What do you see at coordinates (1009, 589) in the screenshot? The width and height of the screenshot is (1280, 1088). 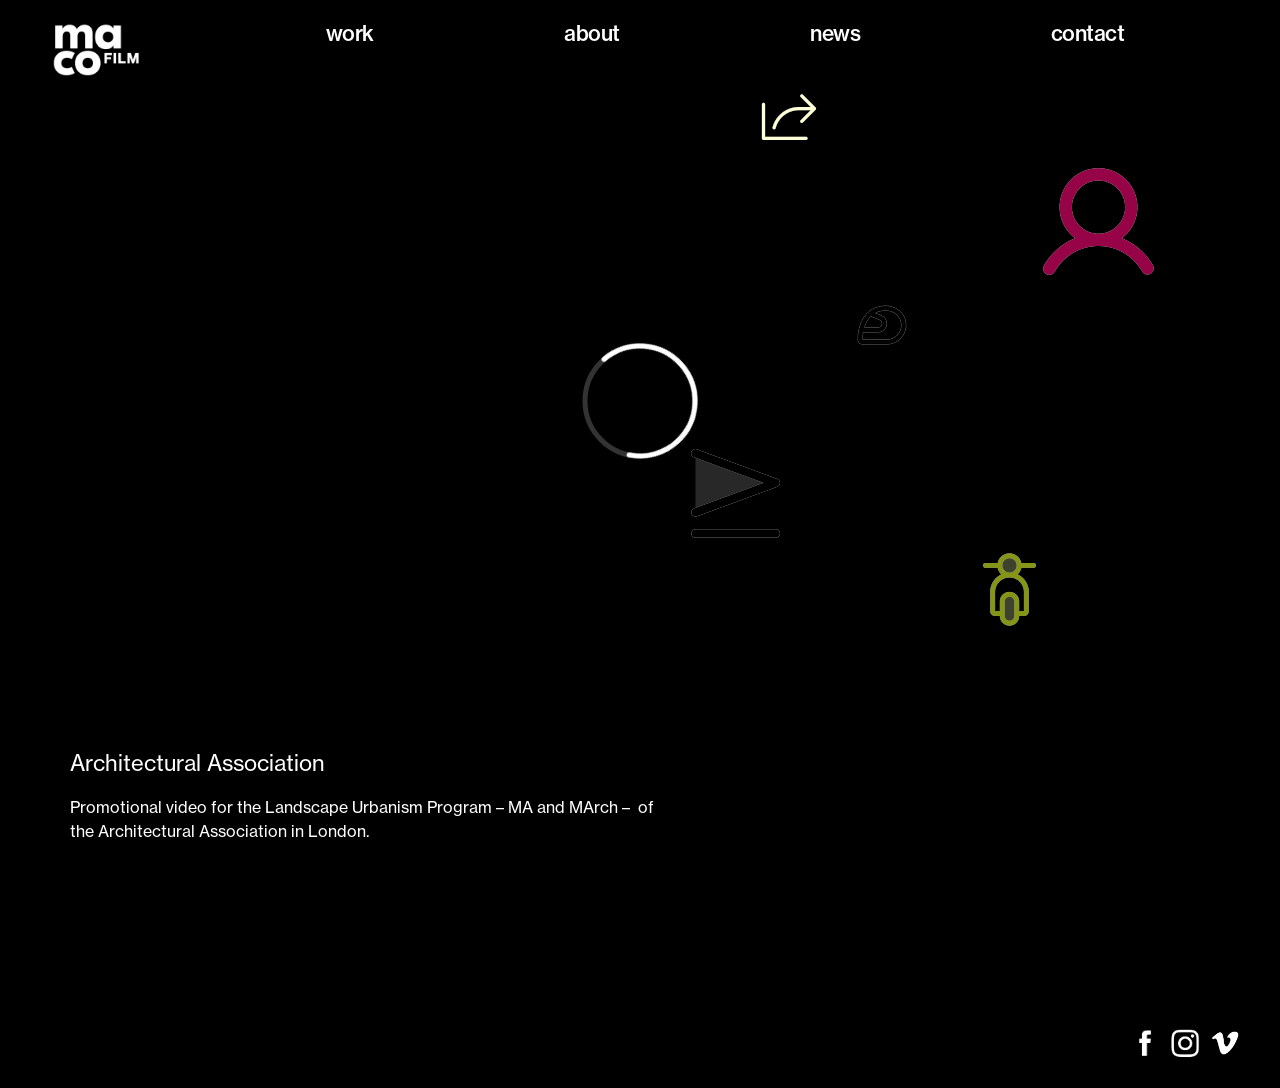 I see `select moped or scooter delivery option` at bounding box center [1009, 589].